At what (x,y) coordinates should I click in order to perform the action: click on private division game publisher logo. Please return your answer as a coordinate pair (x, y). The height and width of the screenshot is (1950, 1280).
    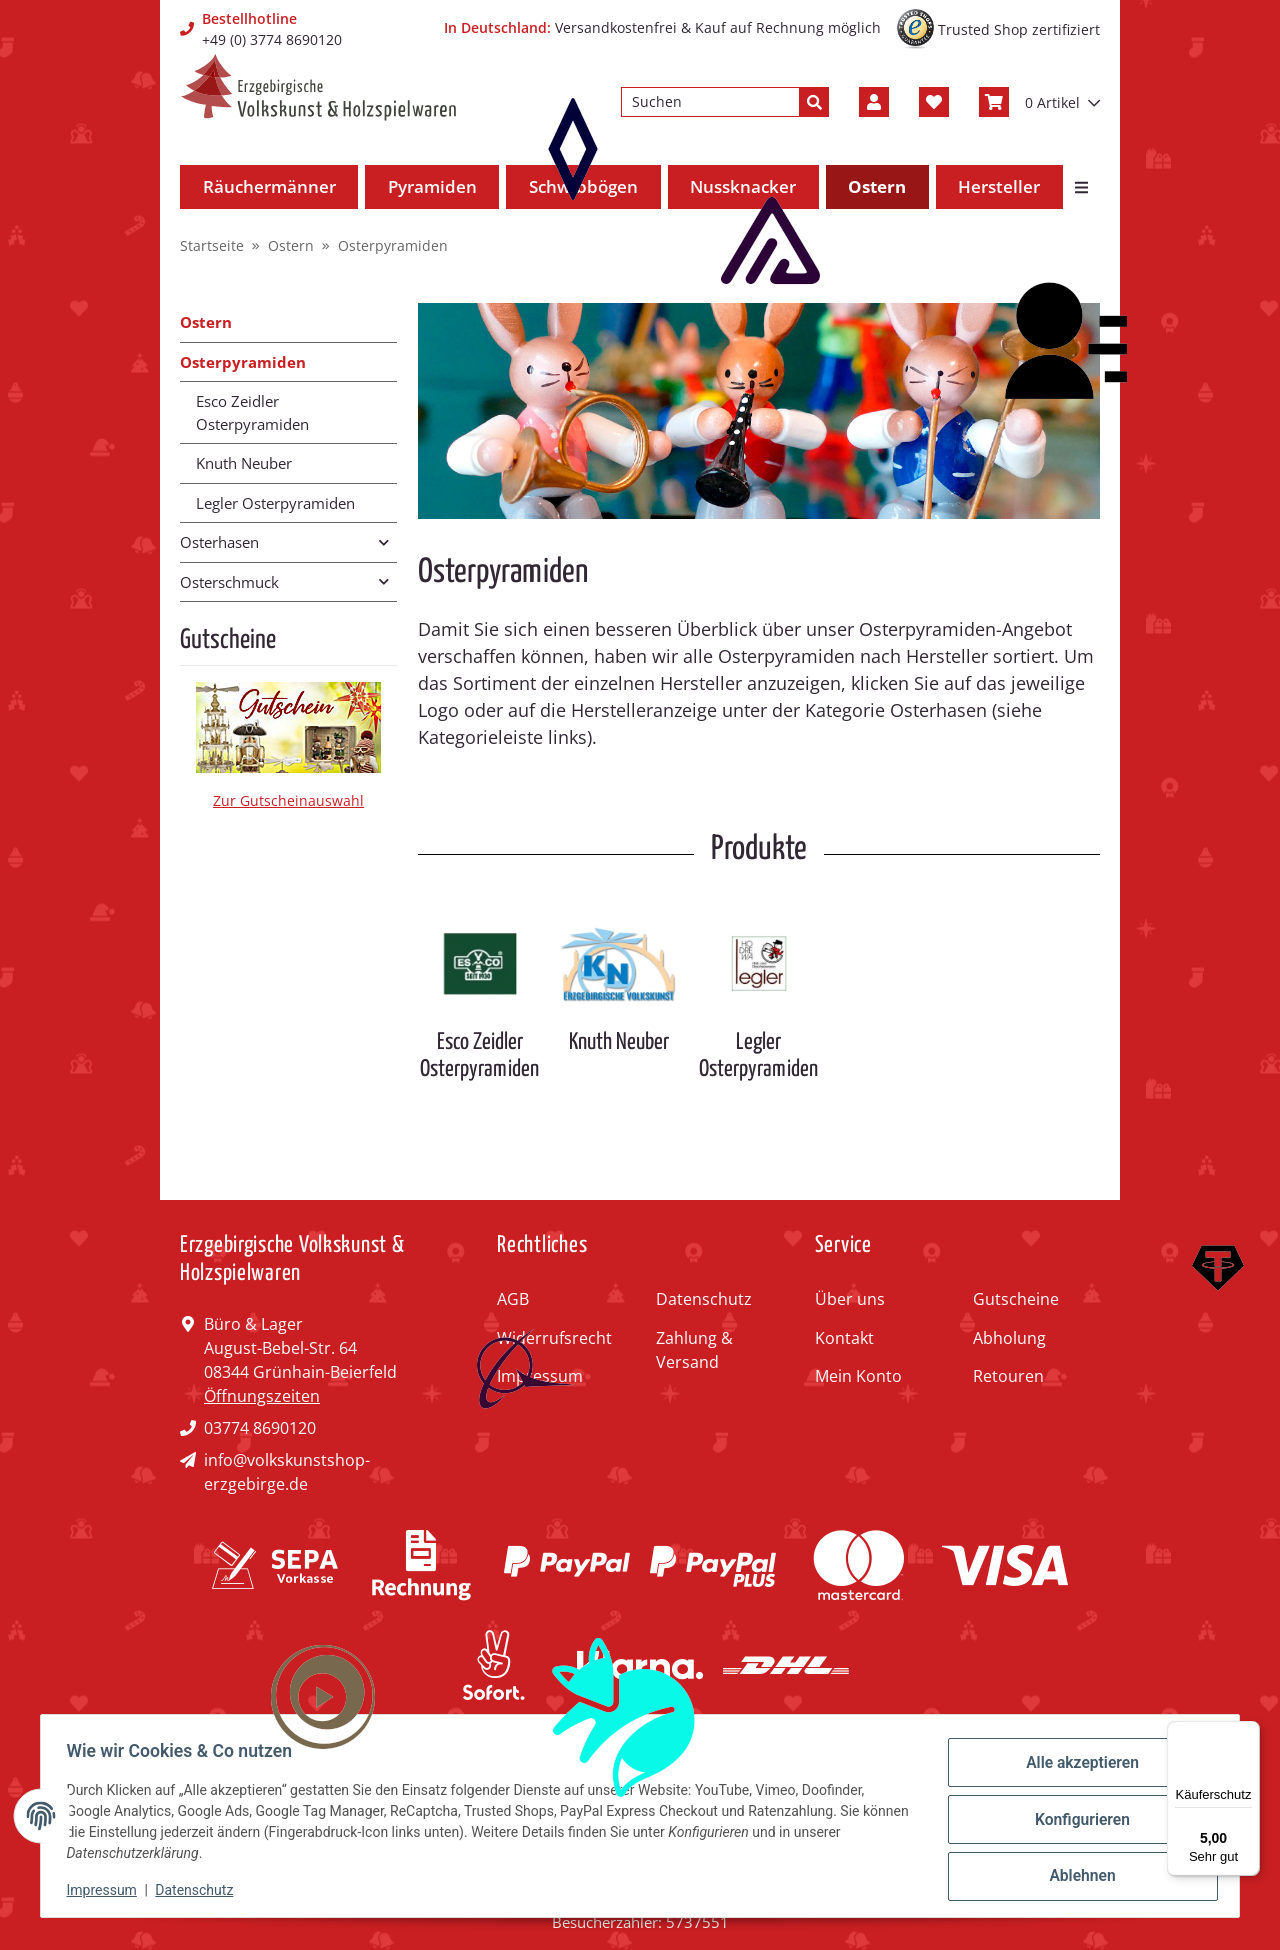
    Looking at the image, I should click on (573, 149).